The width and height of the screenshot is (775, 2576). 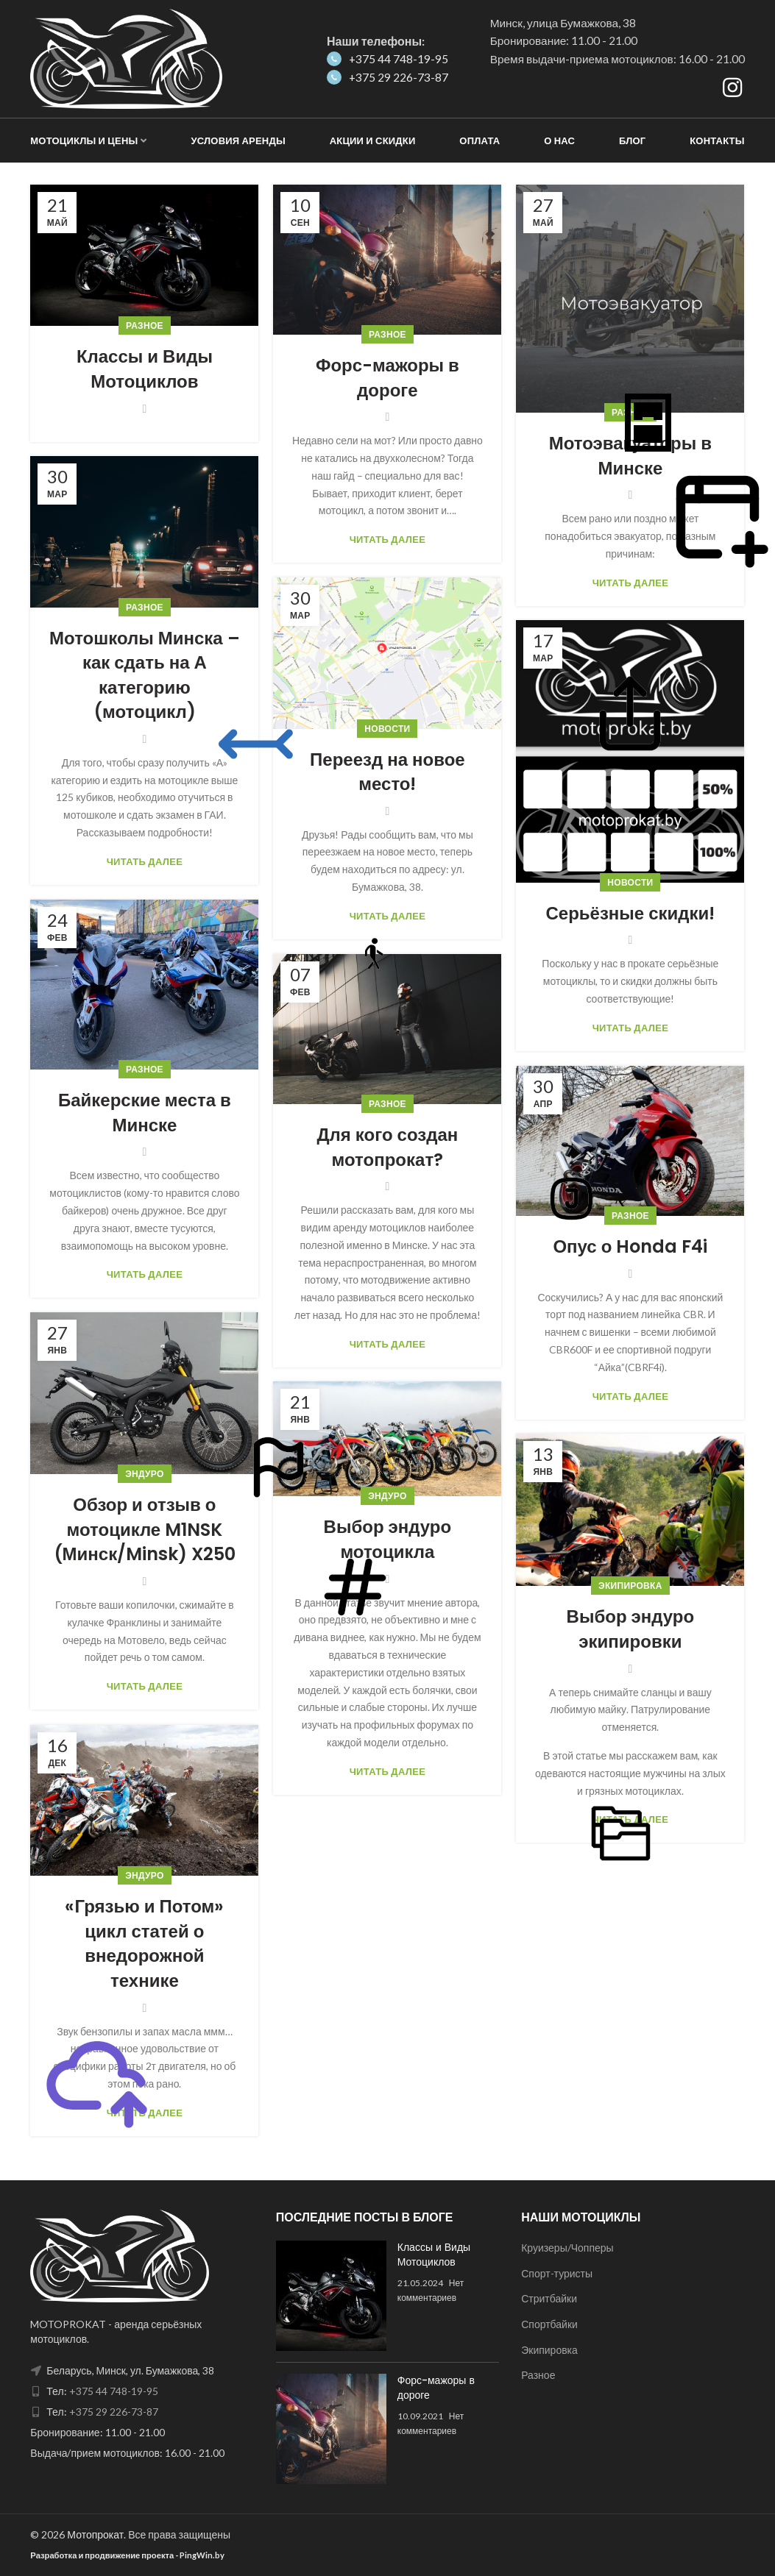 I want to click on view or add hashtags, so click(x=355, y=1587).